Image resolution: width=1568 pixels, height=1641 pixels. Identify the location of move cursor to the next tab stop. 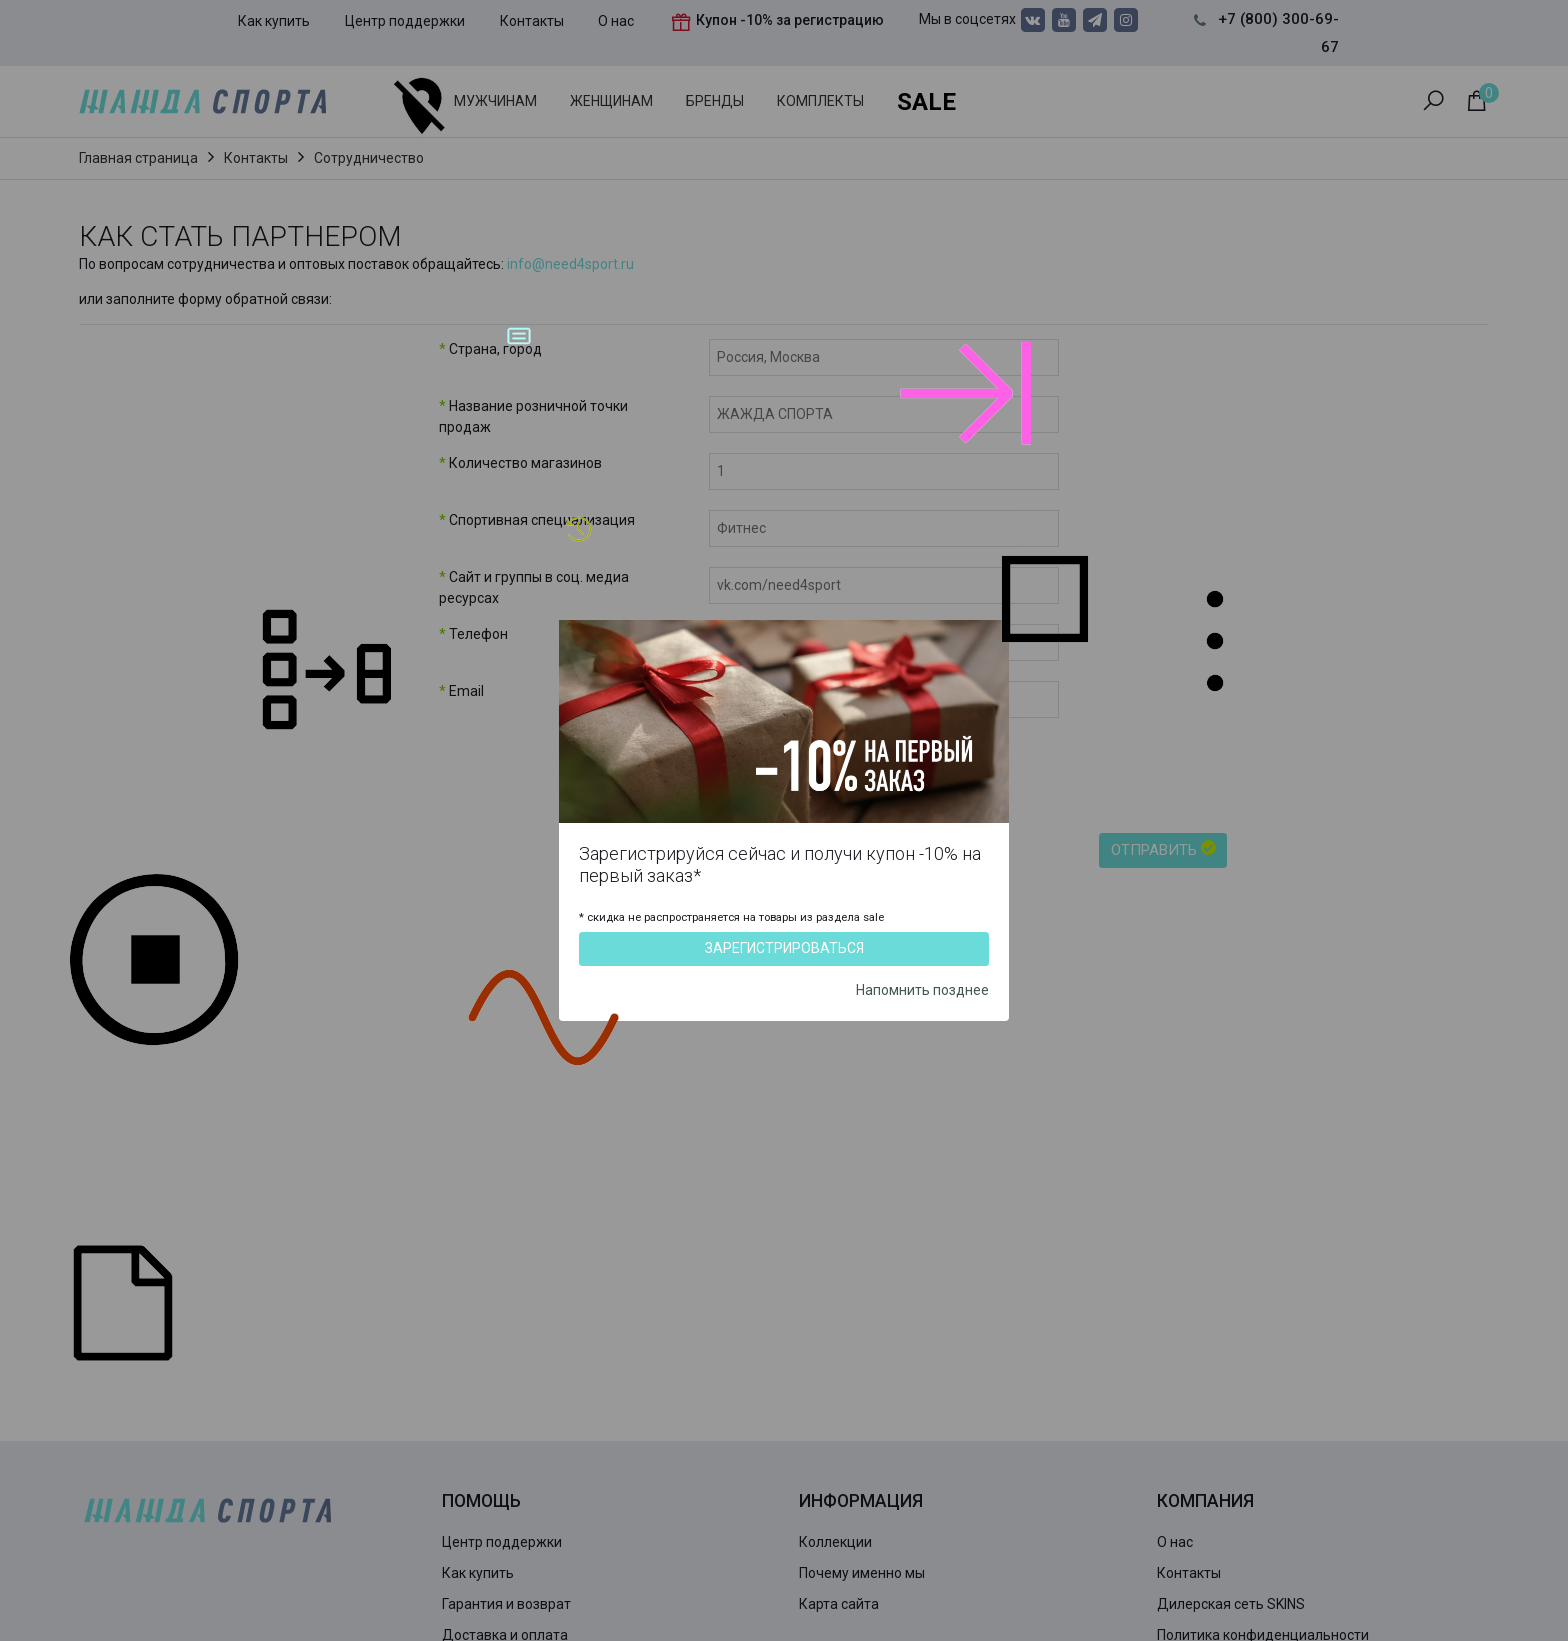
(956, 388).